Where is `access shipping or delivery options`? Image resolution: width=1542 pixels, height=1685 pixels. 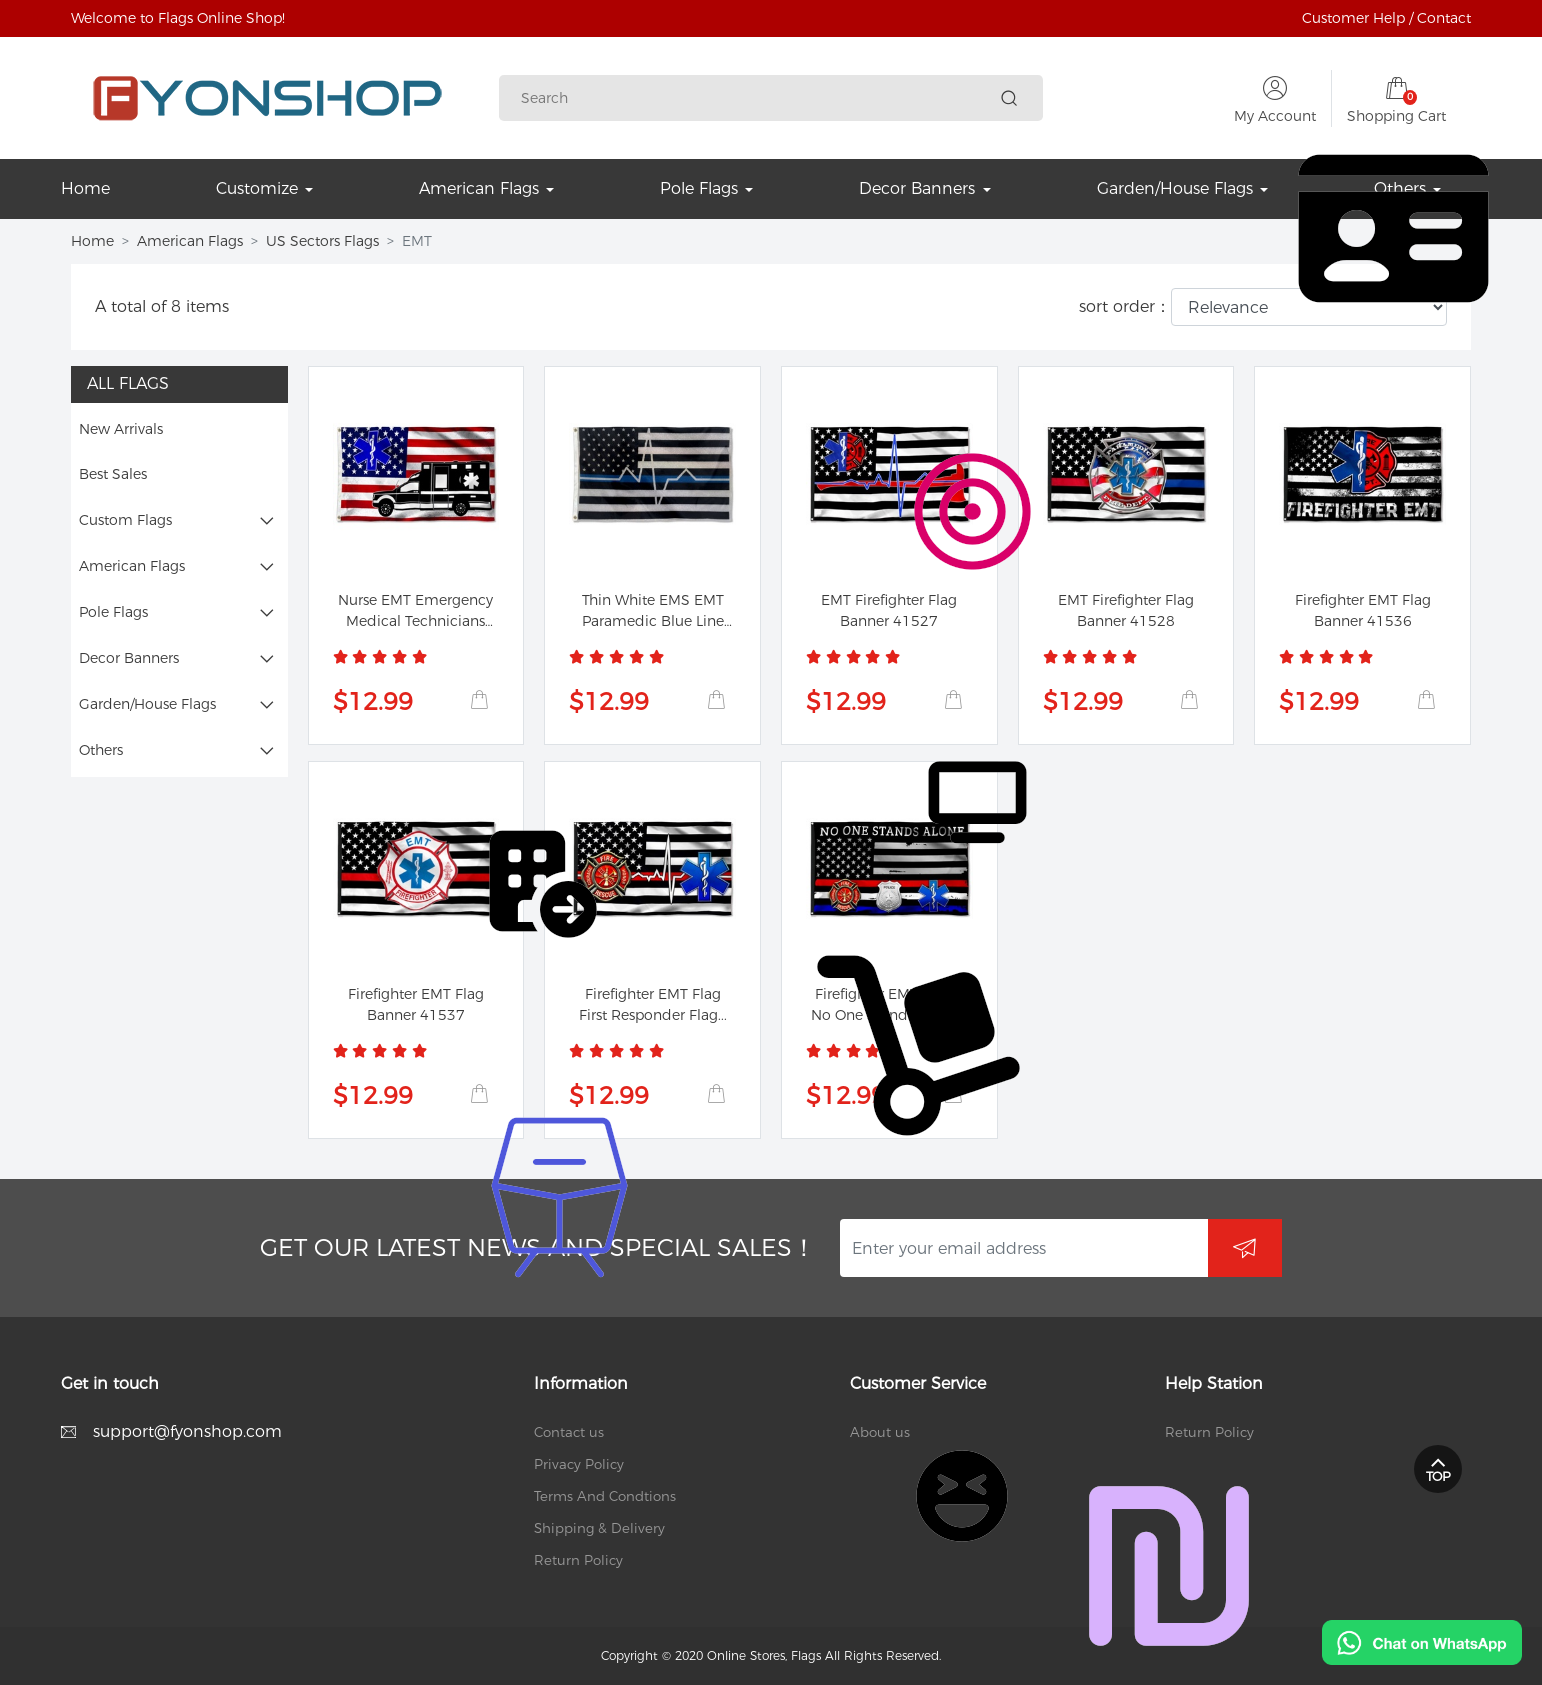 access shipping or delivery options is located at coordinates (918, 1045).